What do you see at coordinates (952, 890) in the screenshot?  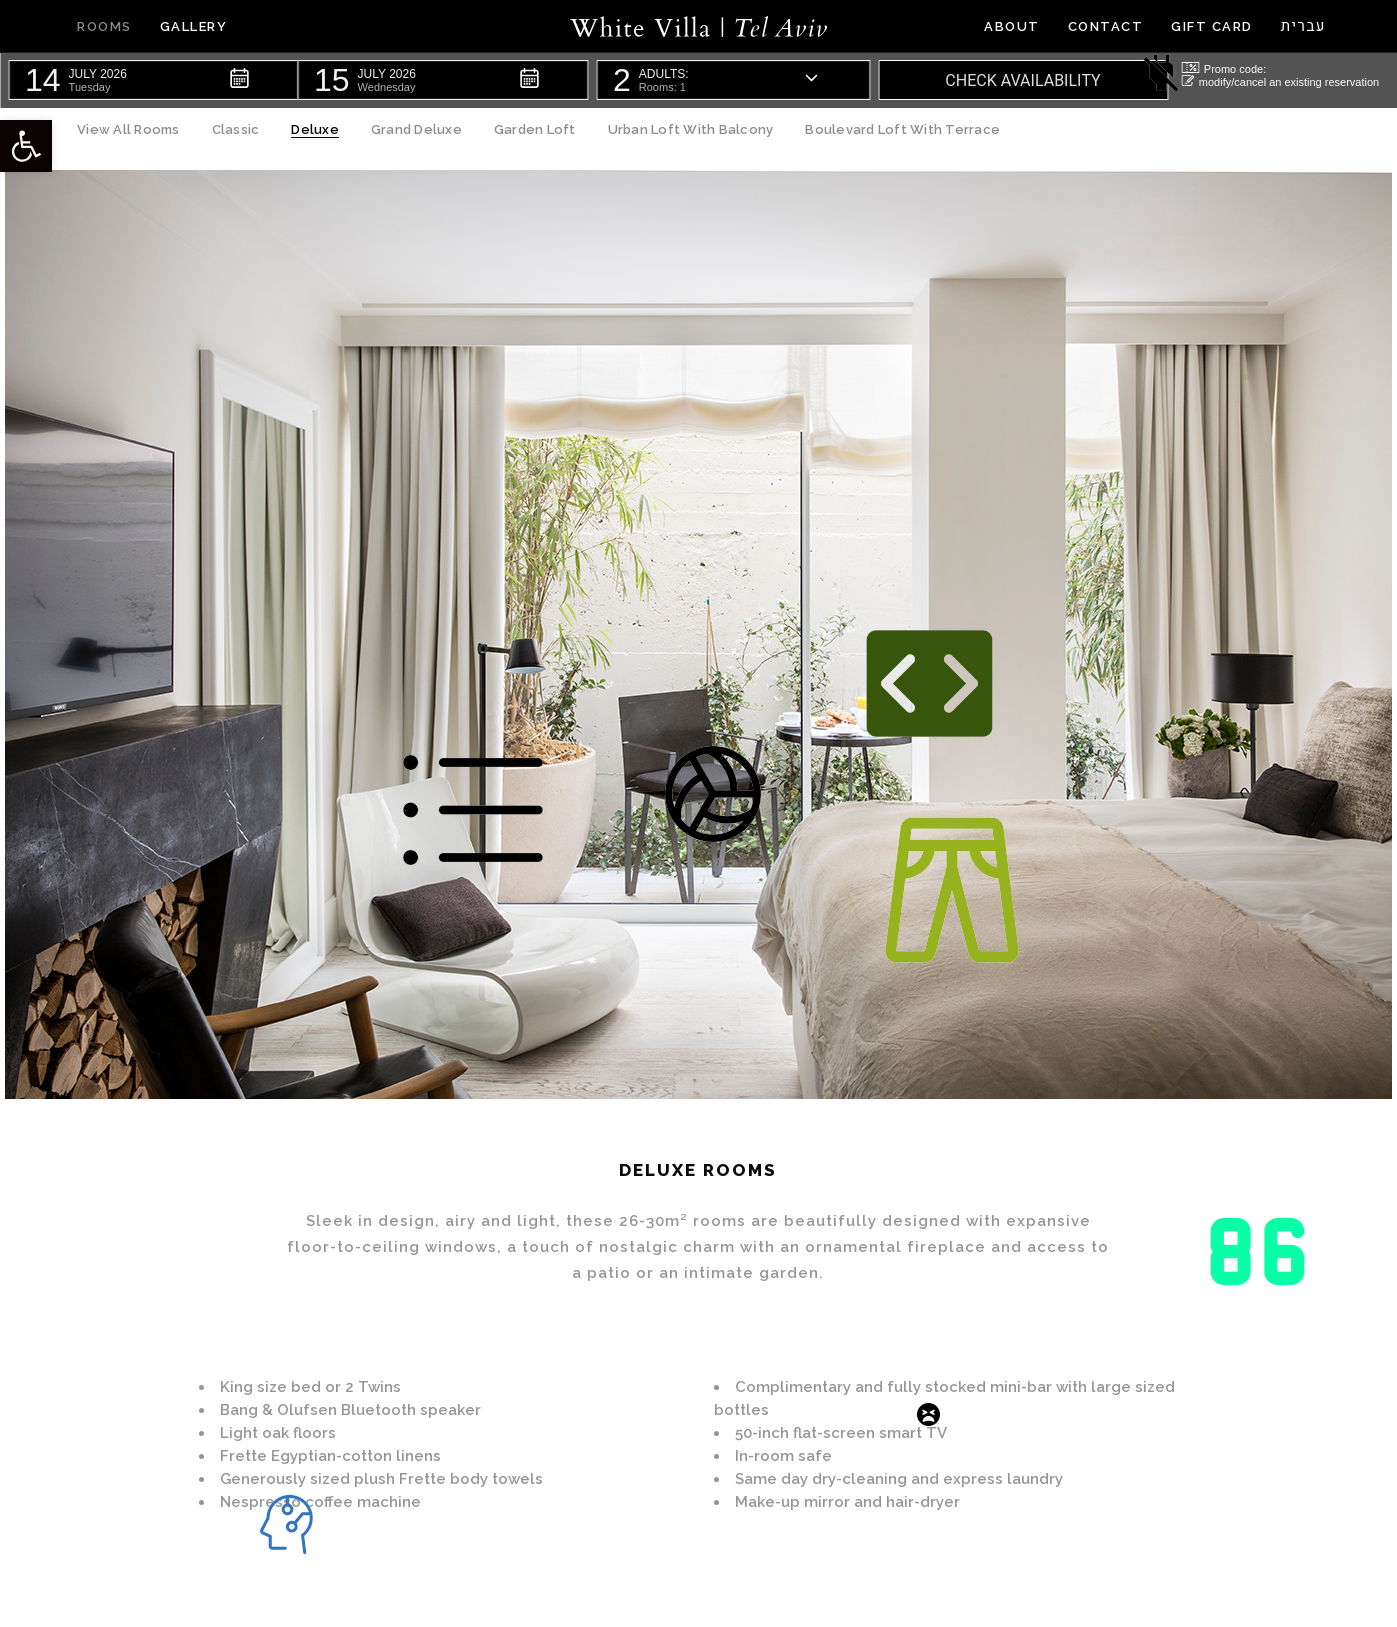 I see `browse pants or bottoms in a clothing app` at bounding box center [952, 890].